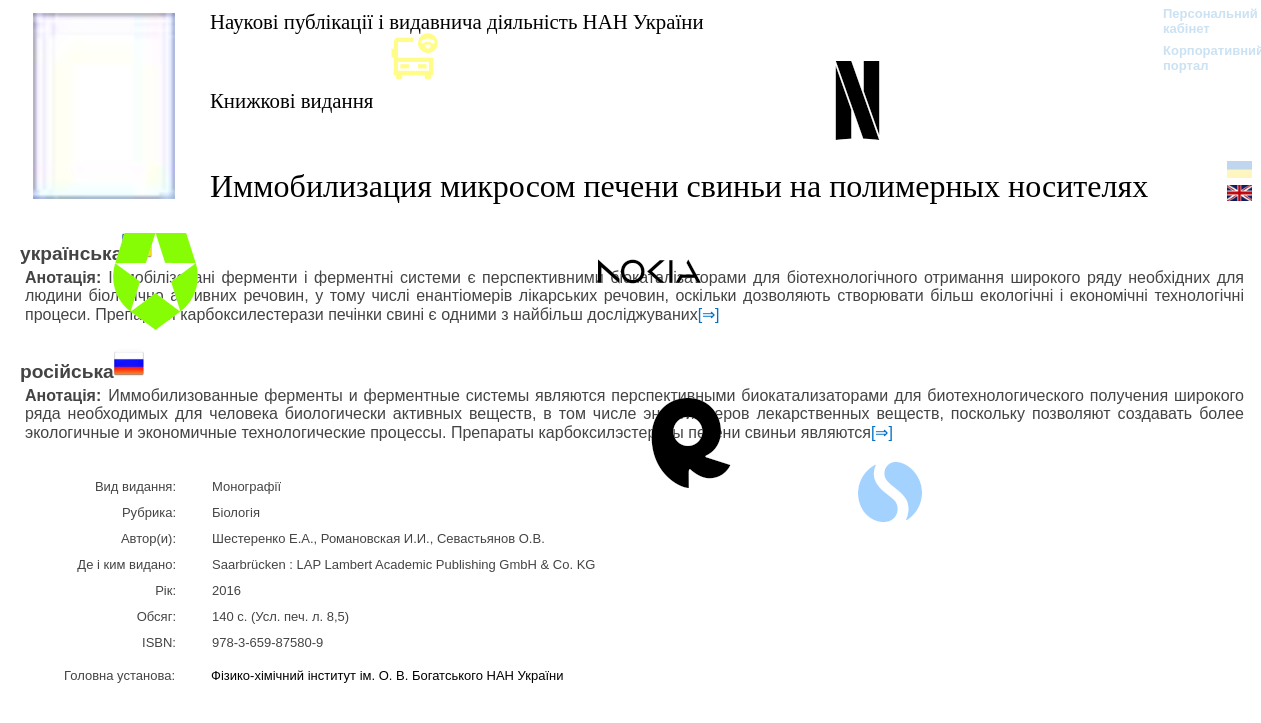  What do you see at coordinates (691, 443) in the screenshot?
I see `open the Rapid API platform` at bounding box center [691, 443].